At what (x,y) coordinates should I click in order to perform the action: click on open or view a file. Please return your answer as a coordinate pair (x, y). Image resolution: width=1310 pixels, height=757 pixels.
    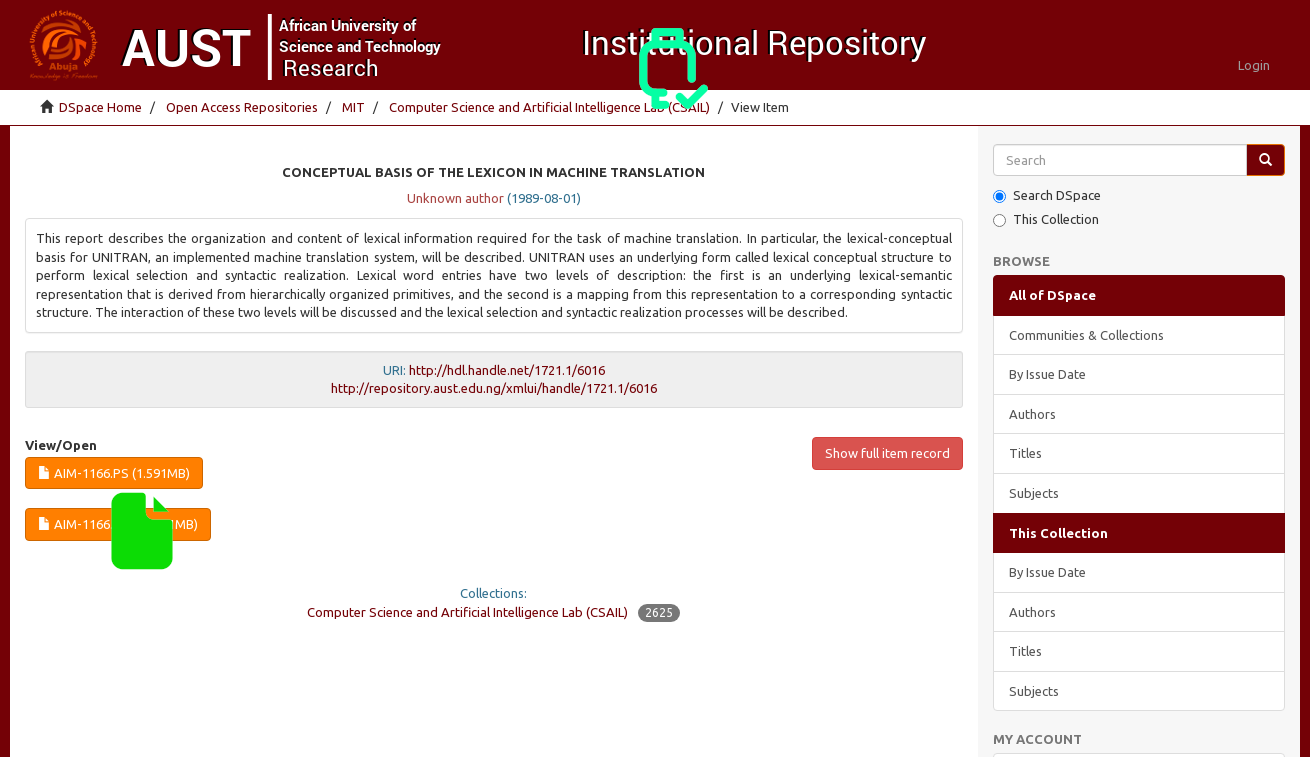
    Looking at the image, I should click on (142, 531).